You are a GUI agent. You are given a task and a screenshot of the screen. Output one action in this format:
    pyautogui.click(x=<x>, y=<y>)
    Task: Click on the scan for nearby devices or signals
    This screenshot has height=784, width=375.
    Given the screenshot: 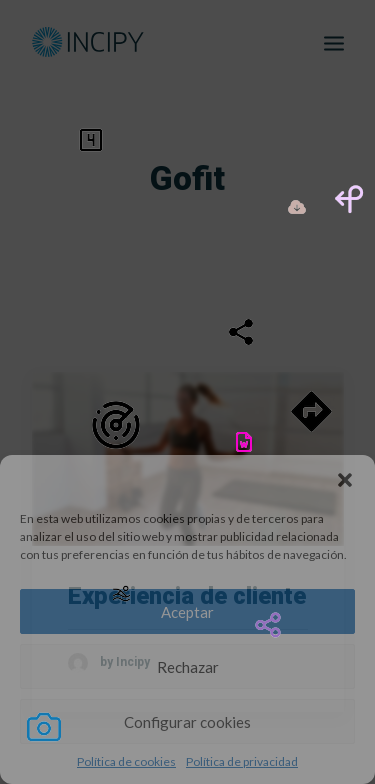 What is the action you would take?
    pyautogui.click(x=116, y=425)
    